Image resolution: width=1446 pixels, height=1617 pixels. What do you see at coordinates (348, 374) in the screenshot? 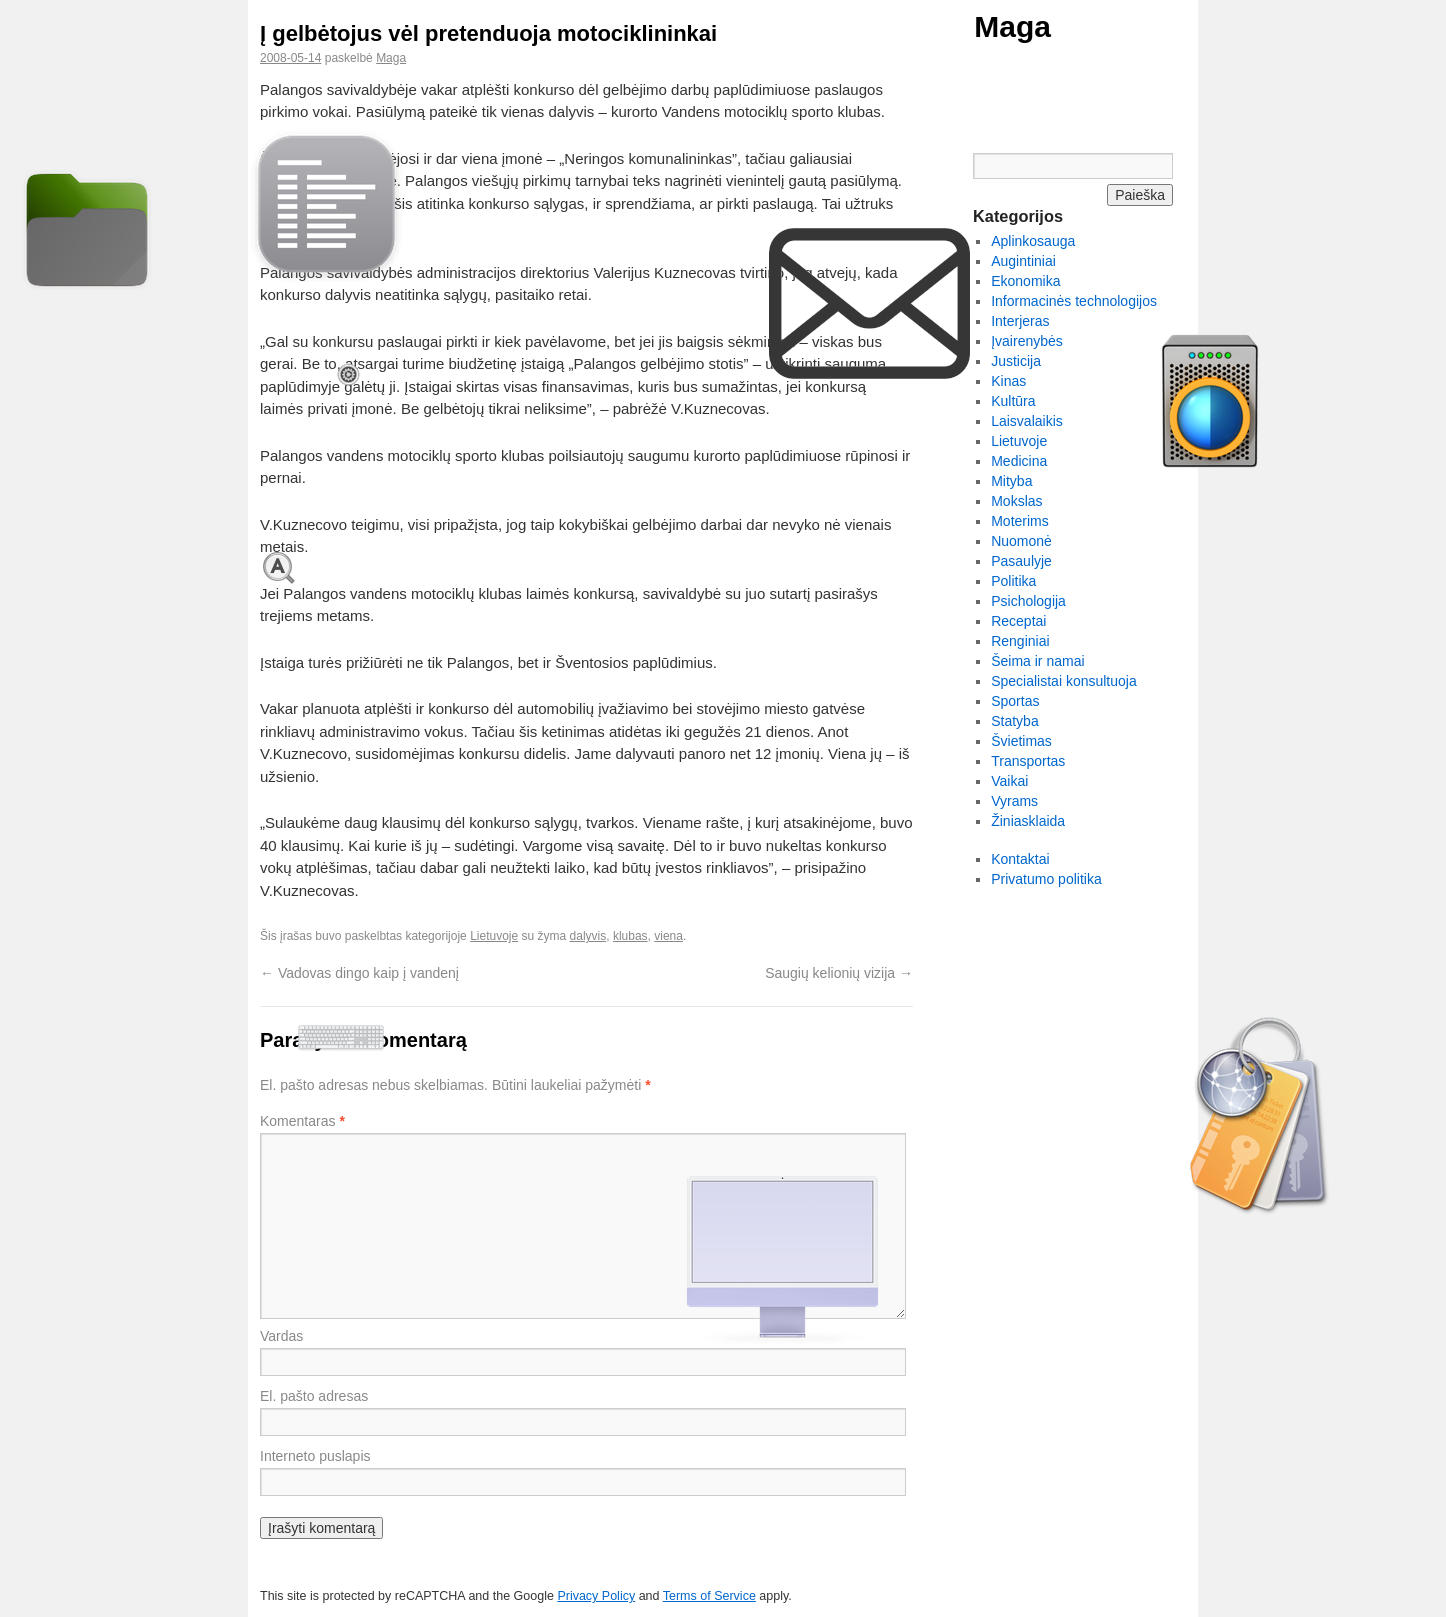
I see `open settings or properties panel` at bounding box center [348, 374].